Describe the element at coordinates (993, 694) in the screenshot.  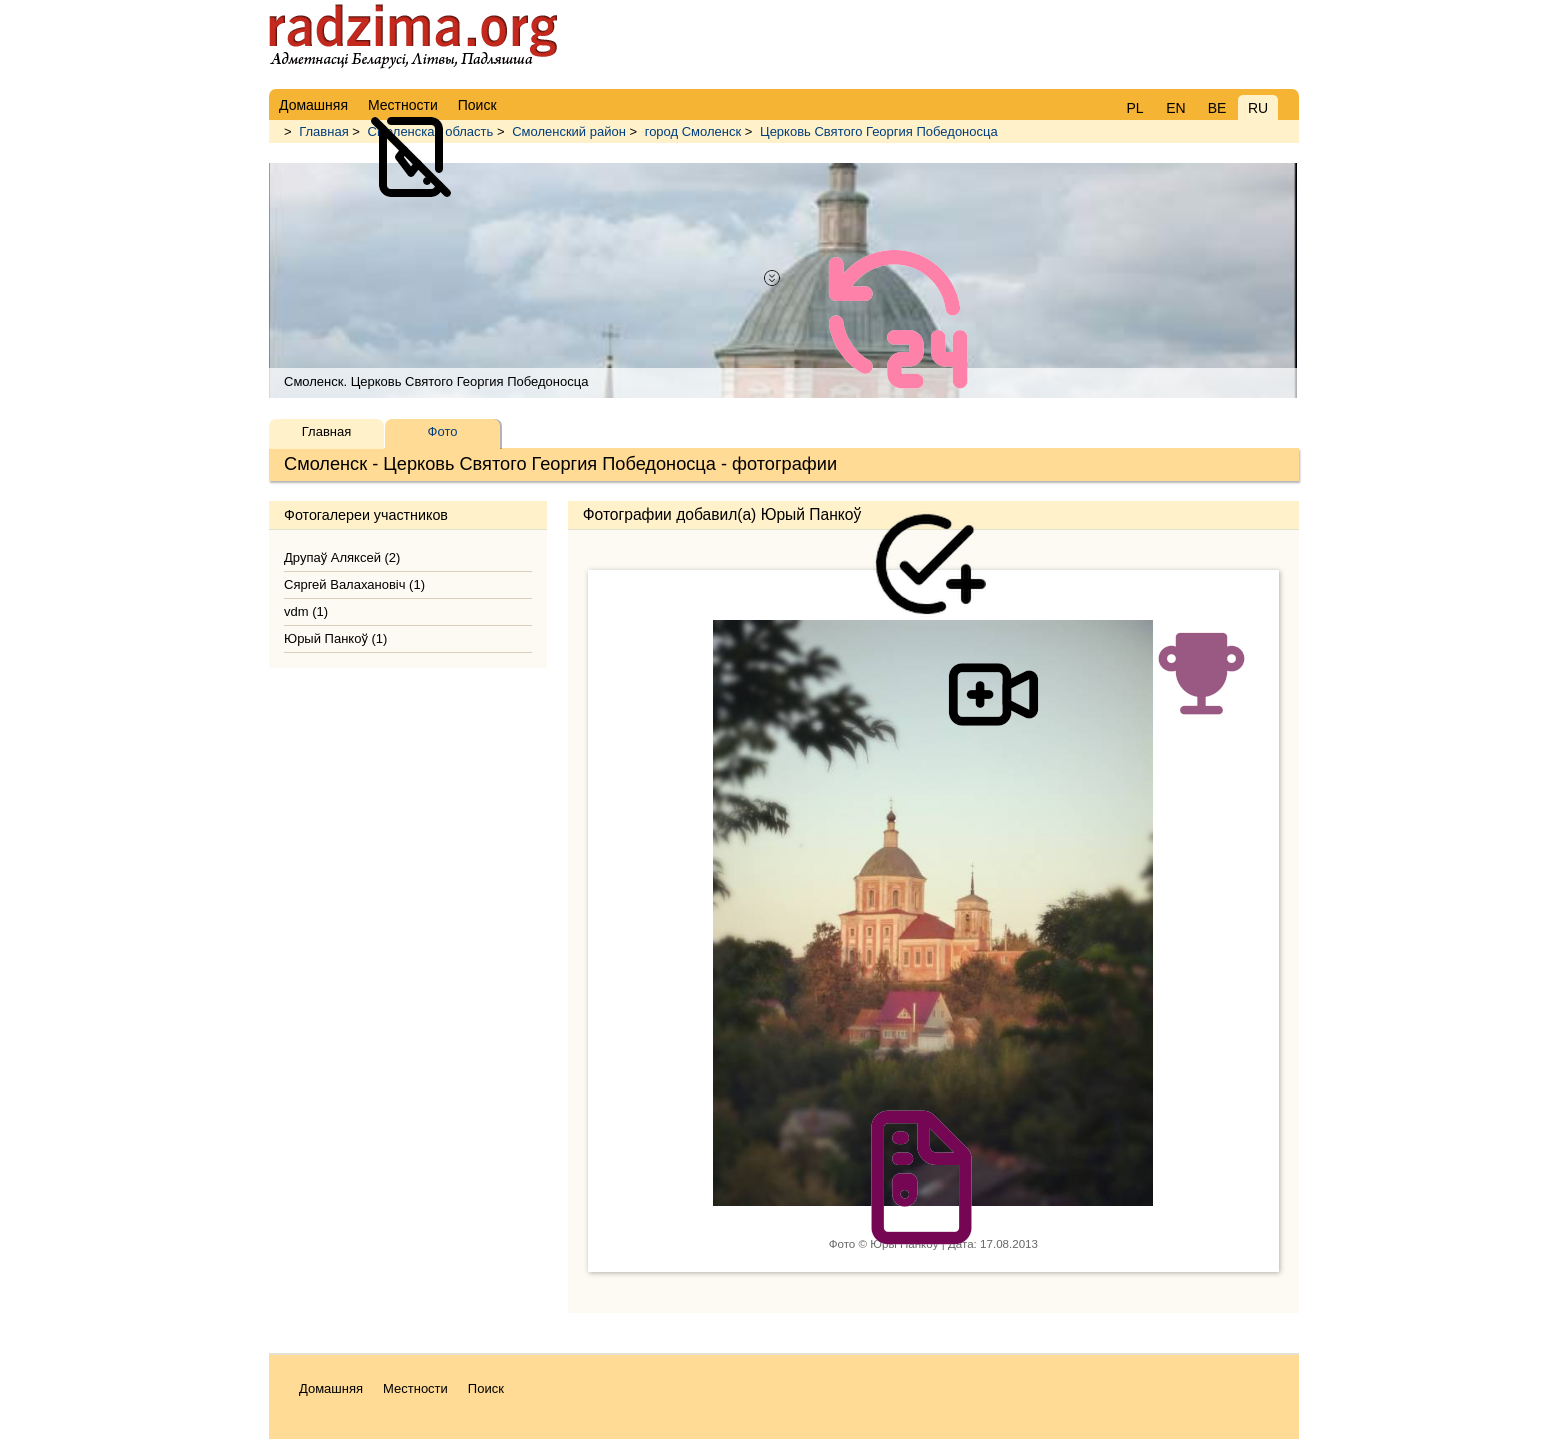
I see `add a new video` at that location.